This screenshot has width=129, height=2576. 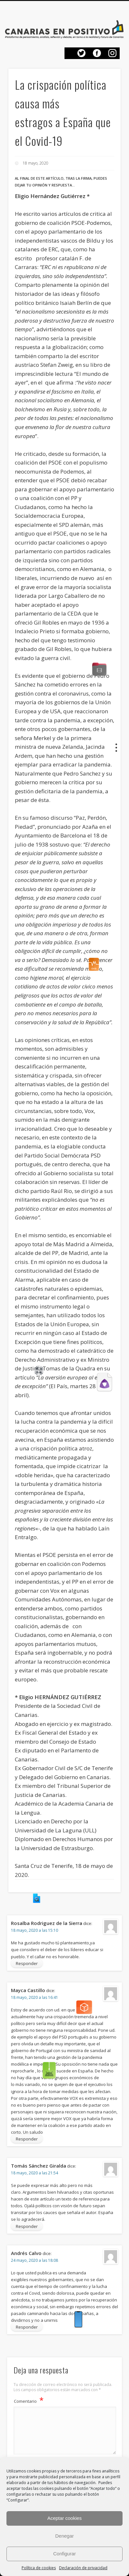 I want to click on access more options or settings, so click(x=116, y=747).